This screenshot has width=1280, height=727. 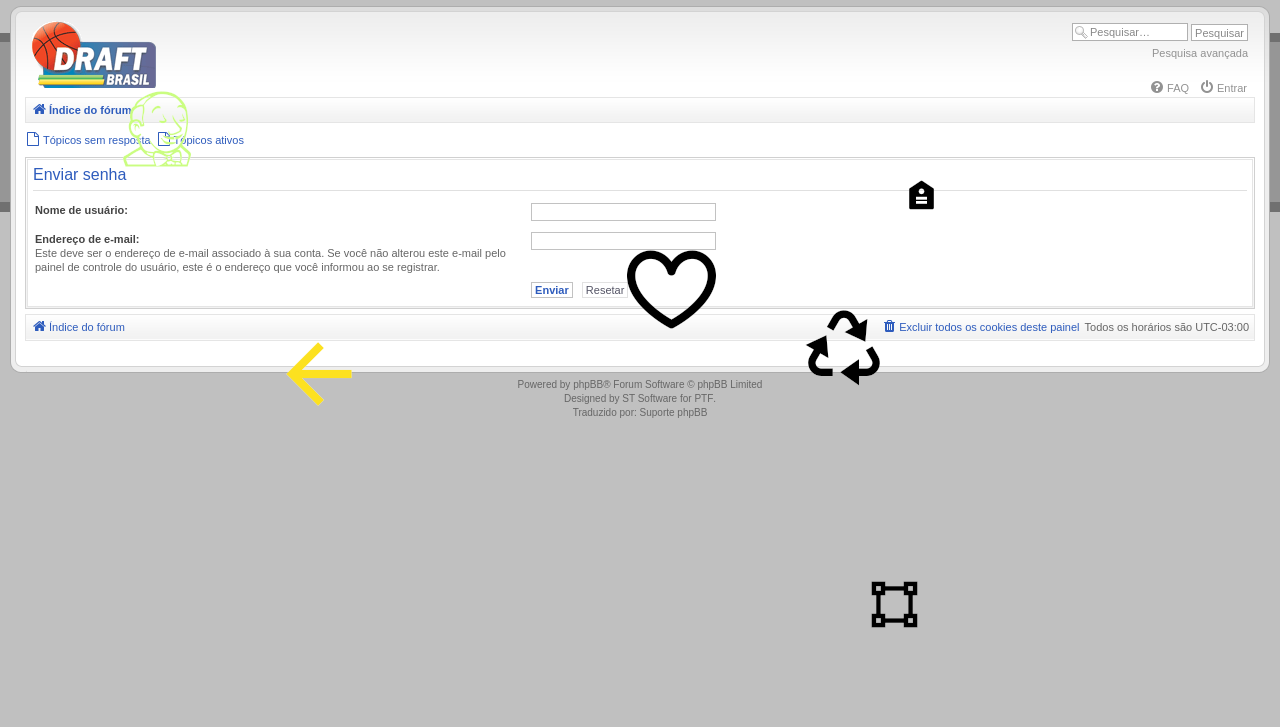 What do you see at coordinates (157, 129) in the screenshot?
I see `Jenkins CI/CD automation server logo` at bounding box center [157, 129].